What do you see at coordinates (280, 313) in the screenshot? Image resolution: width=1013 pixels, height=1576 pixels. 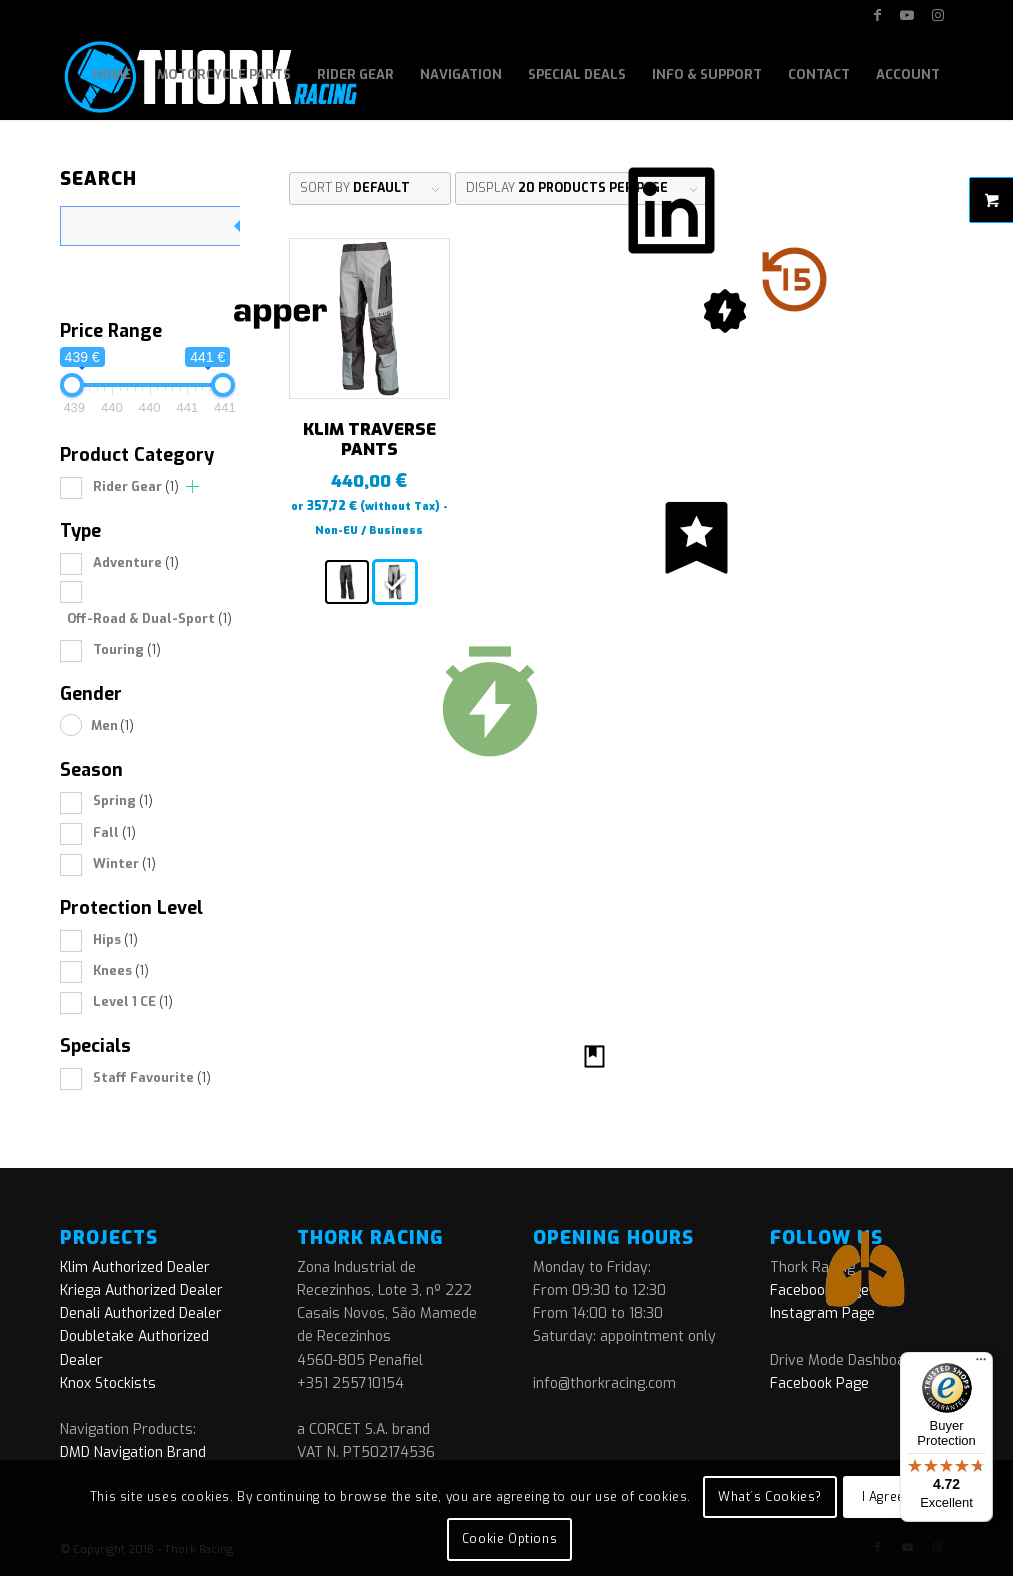 I see `apper brand logo` at bounding box center [280, 313].